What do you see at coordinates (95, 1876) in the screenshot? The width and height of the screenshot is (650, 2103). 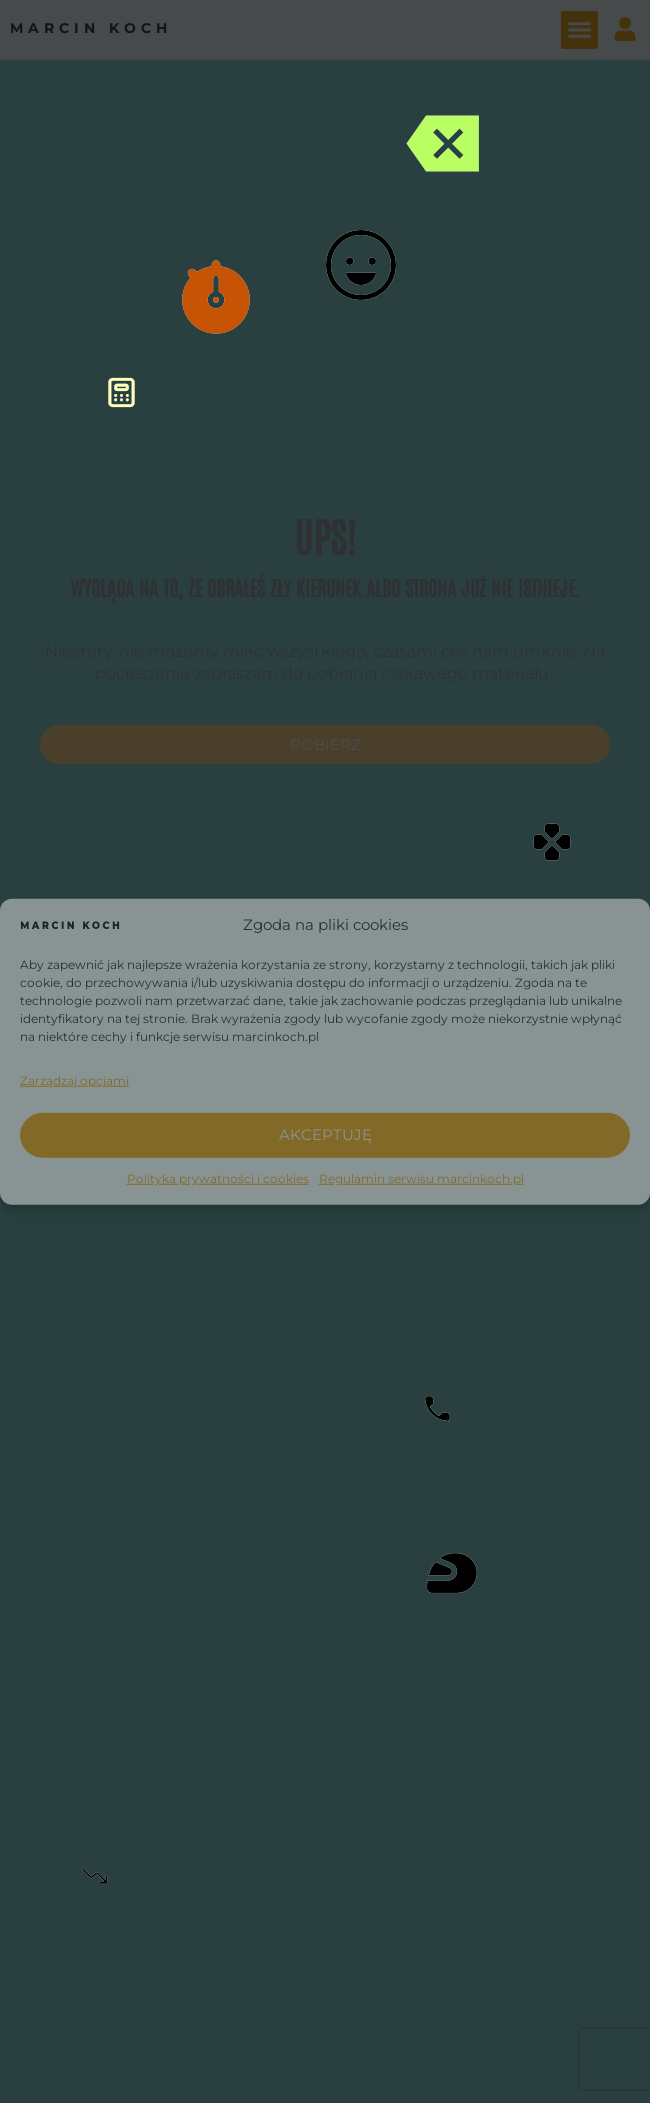 I see `indicates a declining trend or decrease in value` at bounding box center [95, 1876].